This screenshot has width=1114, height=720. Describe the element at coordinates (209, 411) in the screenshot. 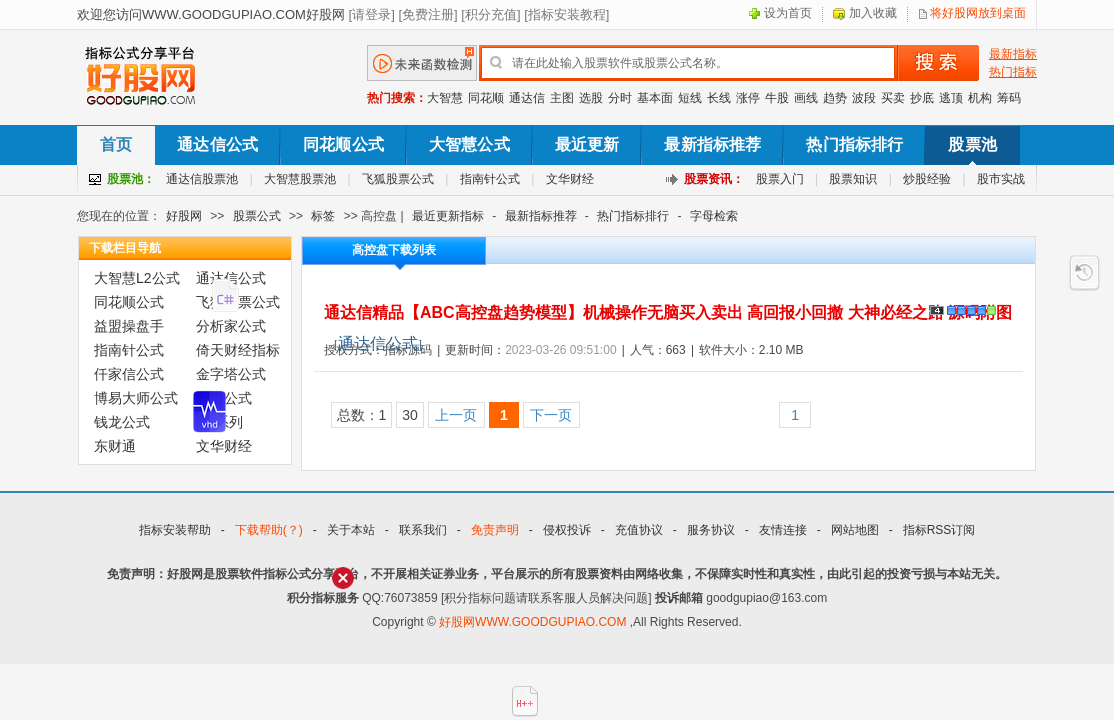

I see `virtualbox virtual hard disk file` at that location.